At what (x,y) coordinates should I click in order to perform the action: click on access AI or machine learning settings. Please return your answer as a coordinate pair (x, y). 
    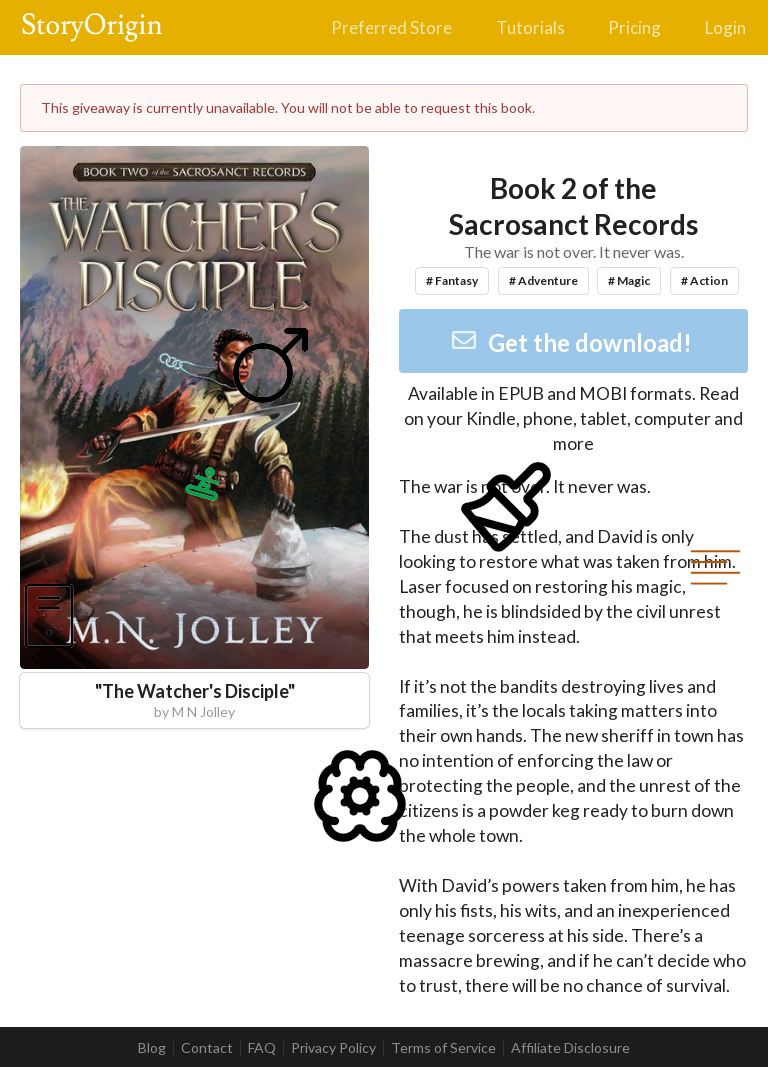
    Looking at the image, I should click on (360, 796).